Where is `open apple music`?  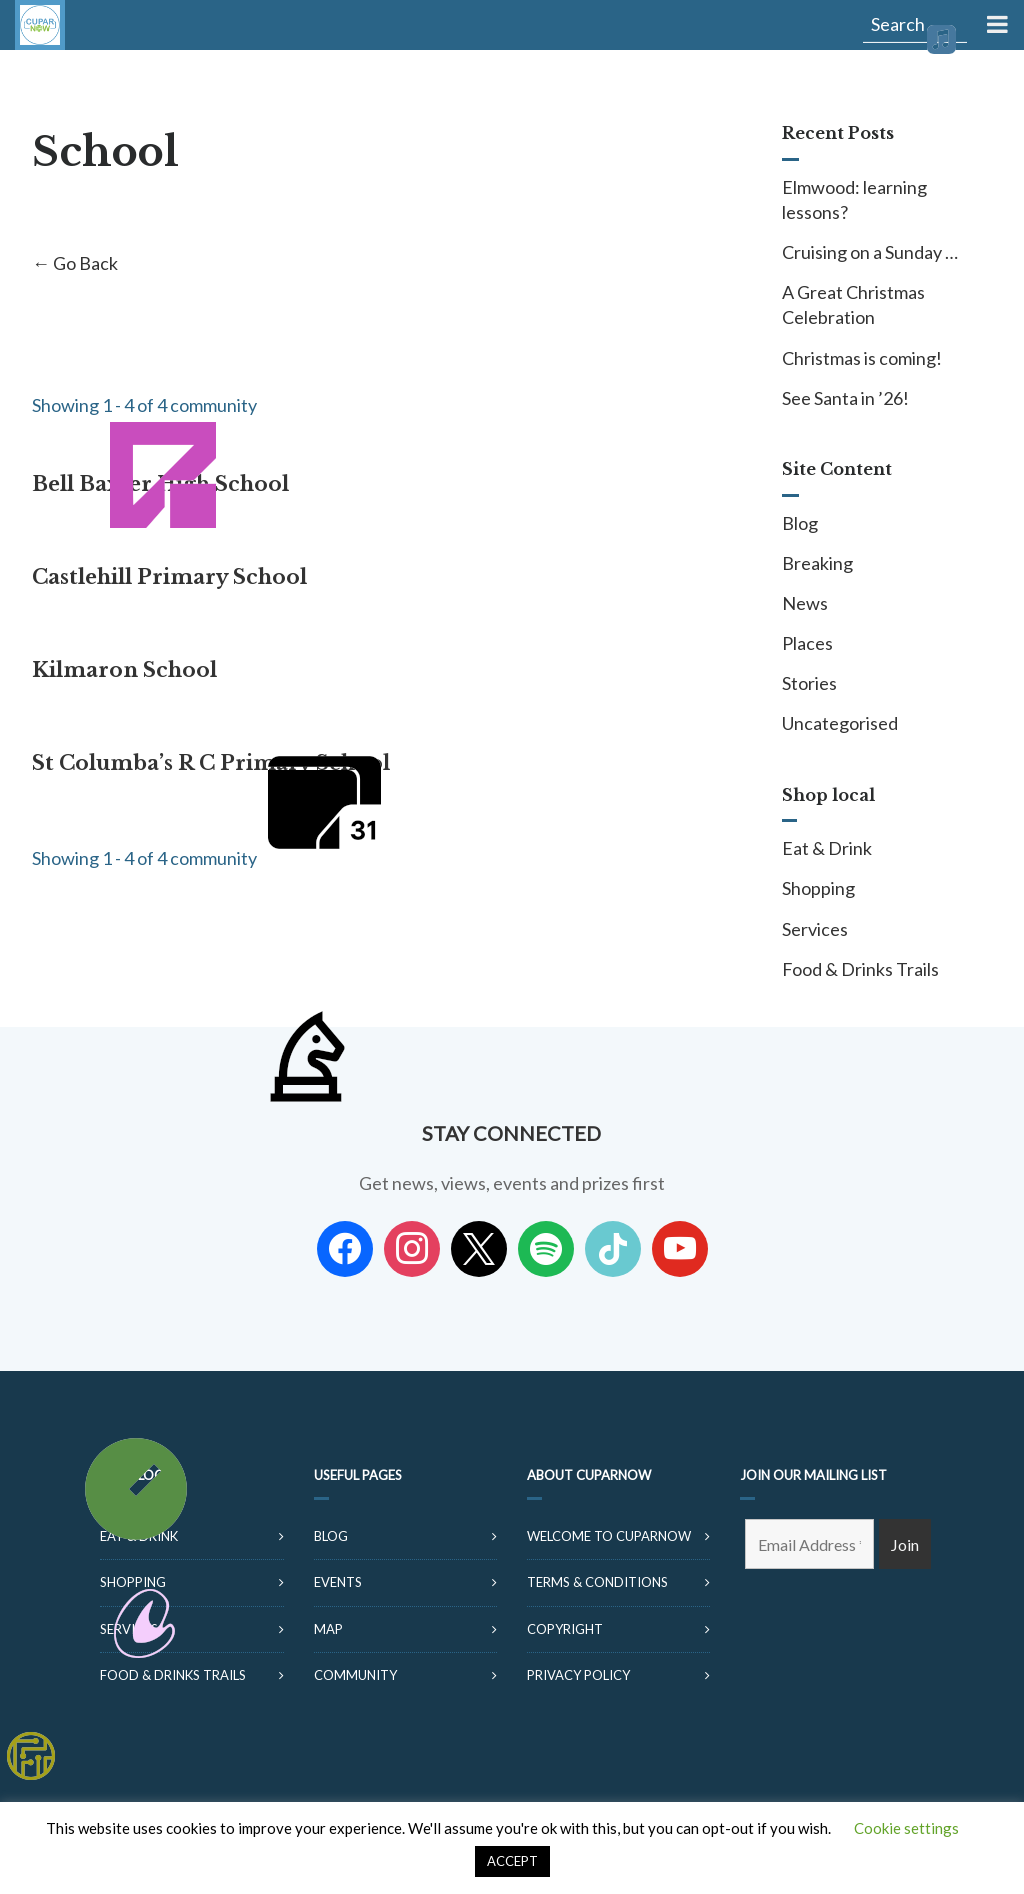
open apple music is located at coordinates (941, 39).